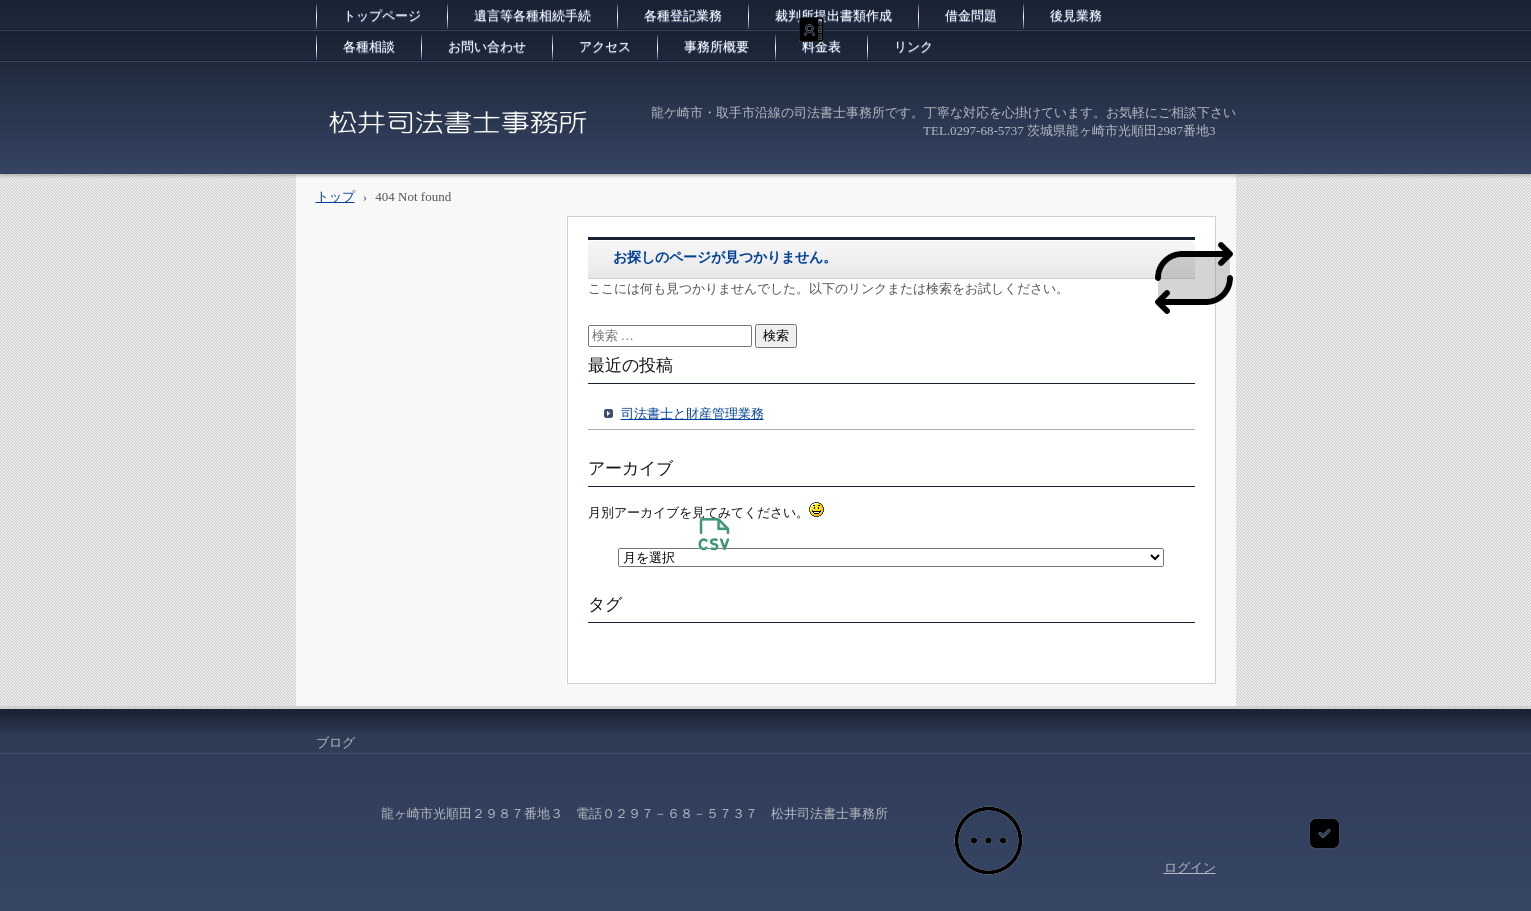 The height and width of the screenshot is (911, 1531). What do you see at coordinates (714, 535) in the screenshot?
I see `open or view a CSV file` at bounding box center [714, 535].